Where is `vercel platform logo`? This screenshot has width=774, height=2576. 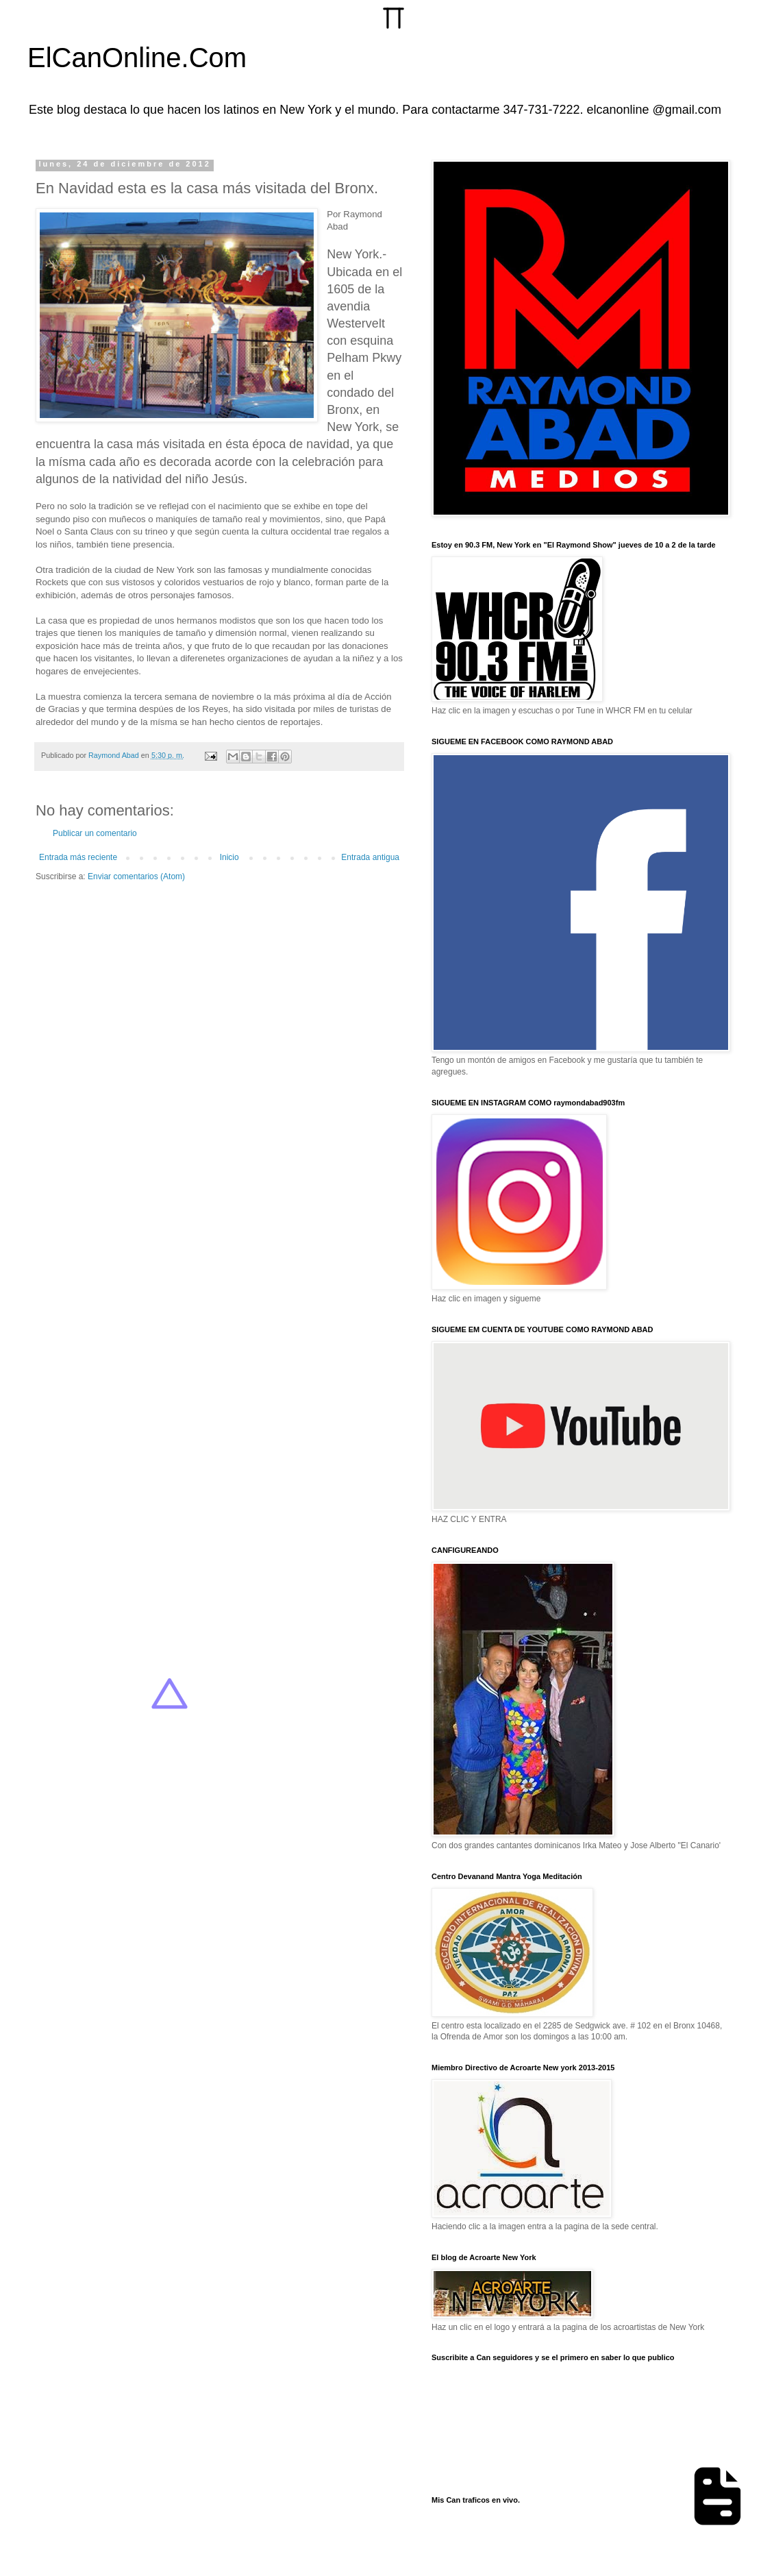
vercel platform logo is located at coordinates (169, 1694).